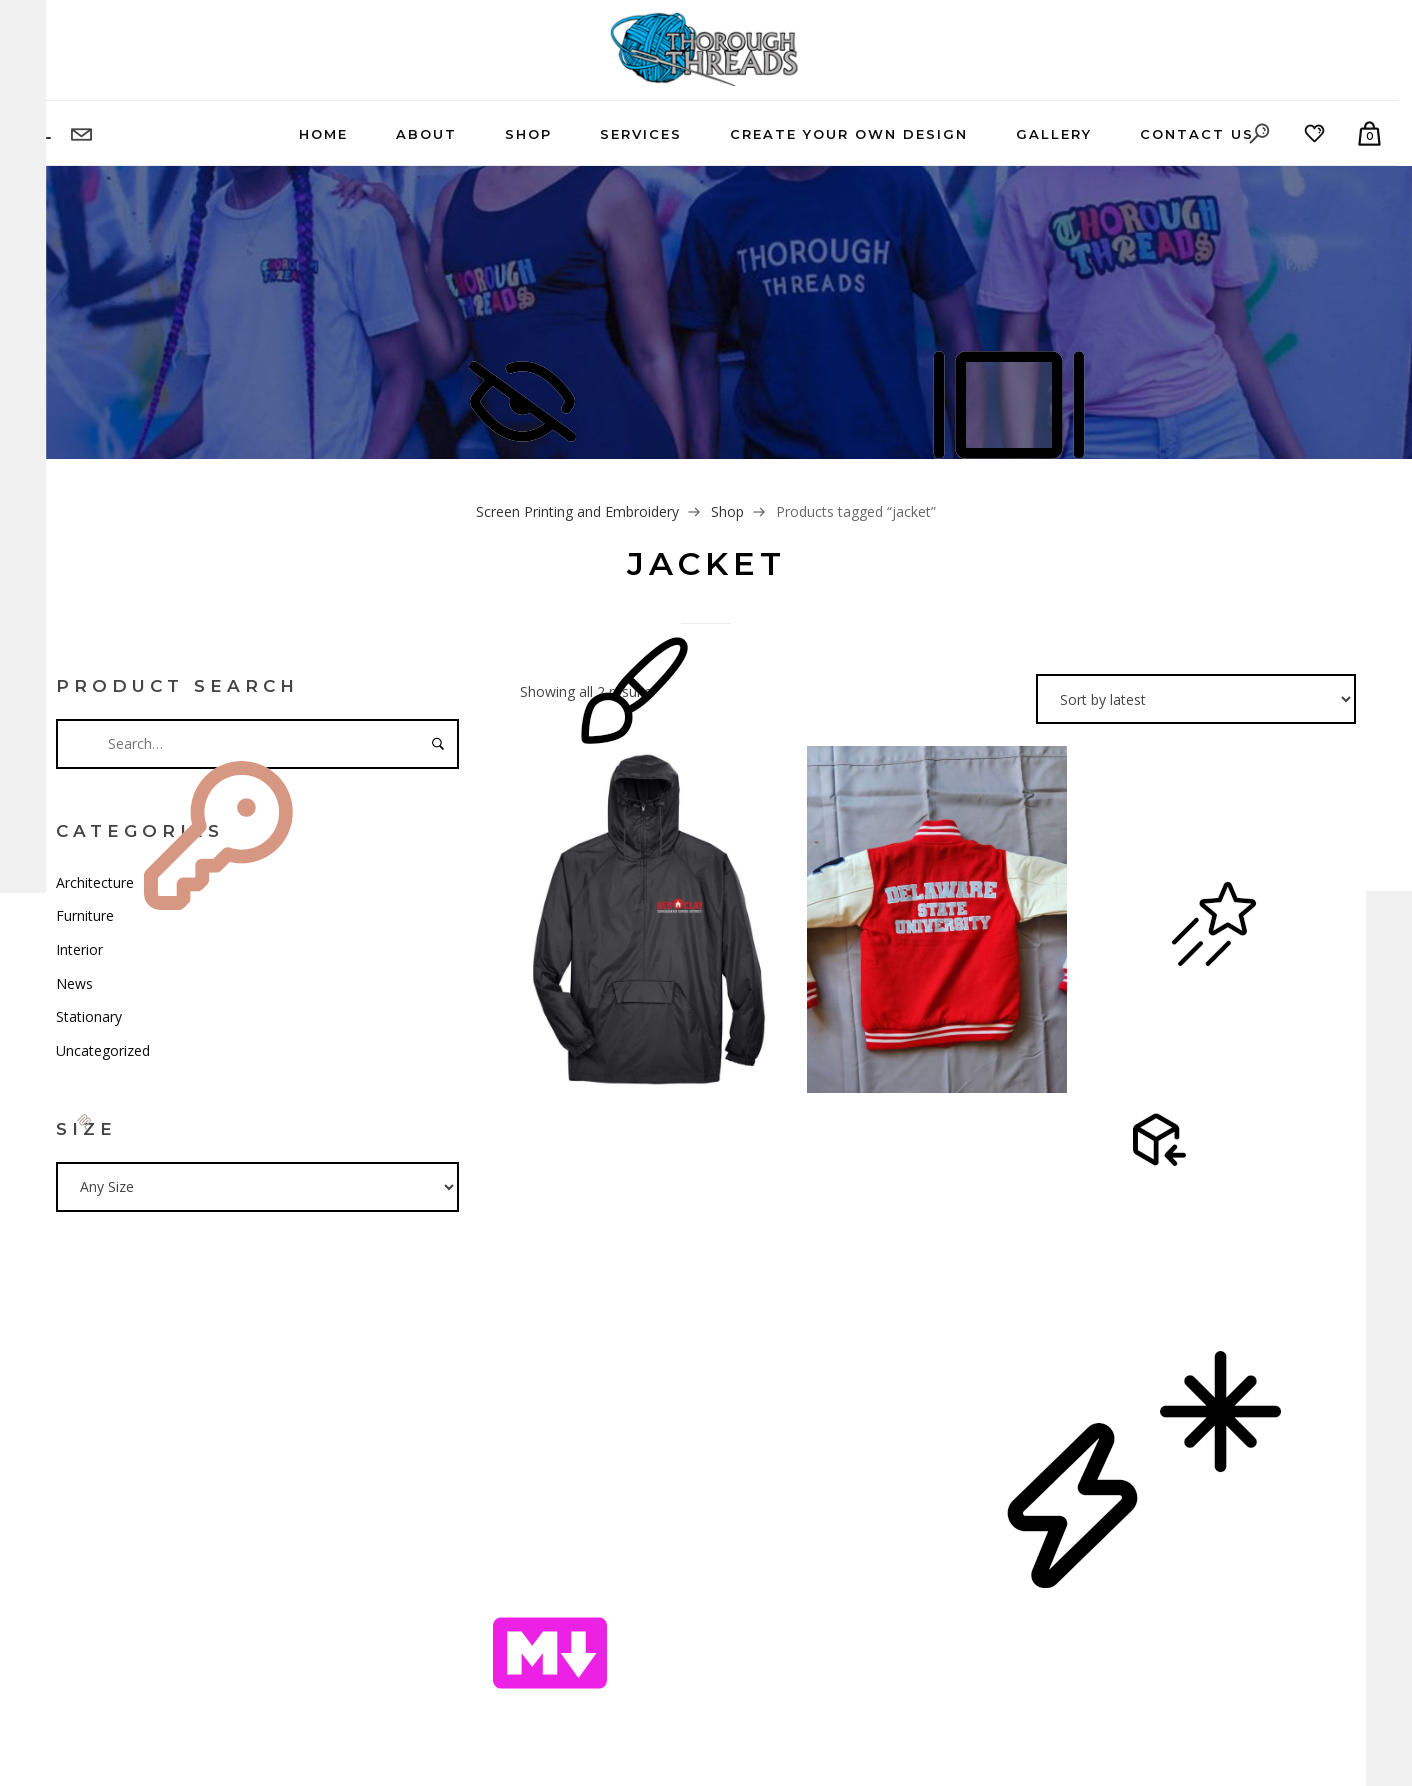  I want to click on customize appearance or theme settings, so click(634, 690).